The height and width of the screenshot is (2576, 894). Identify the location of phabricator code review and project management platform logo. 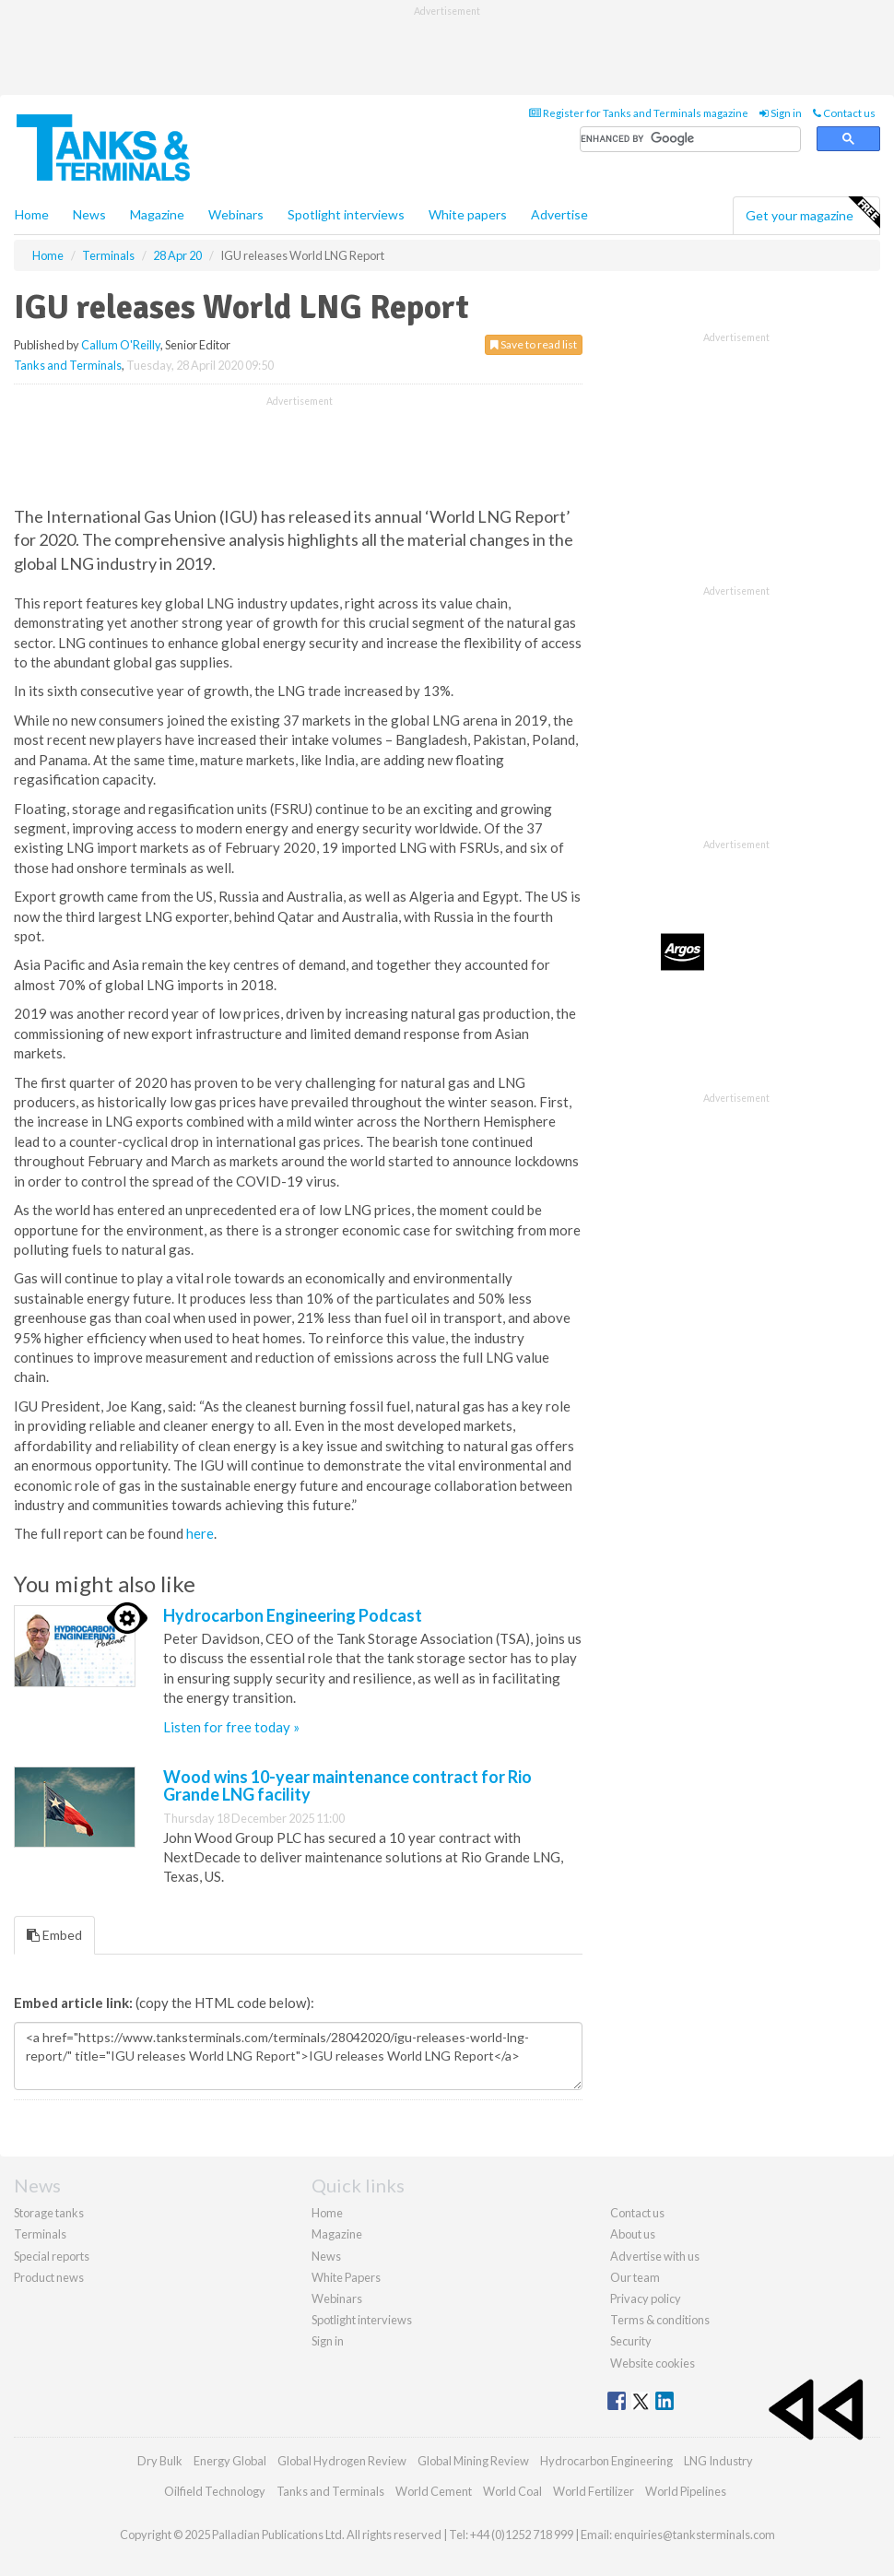
(127, 1618).